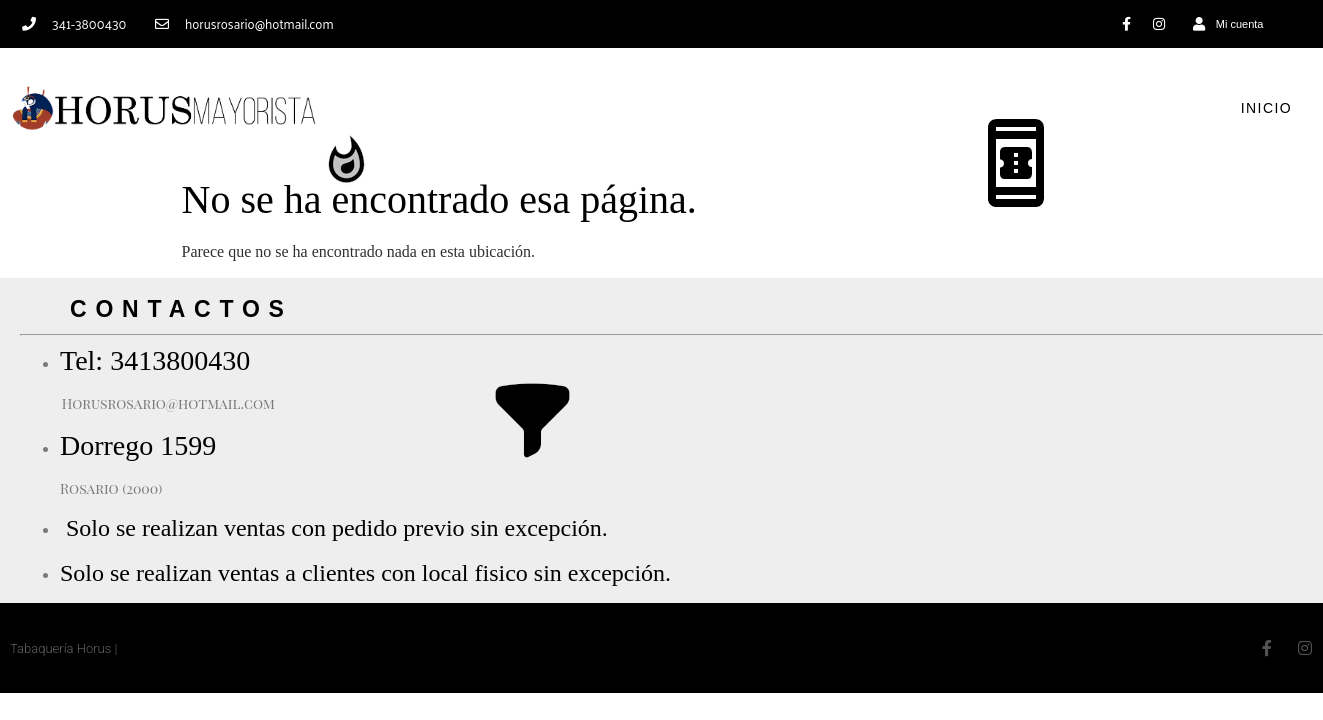 This screenshot has width=1323, height=720. Describe the element at coordinates (1016, 163) in the screenshot. I see `book an appointment or reservation online` at that location.